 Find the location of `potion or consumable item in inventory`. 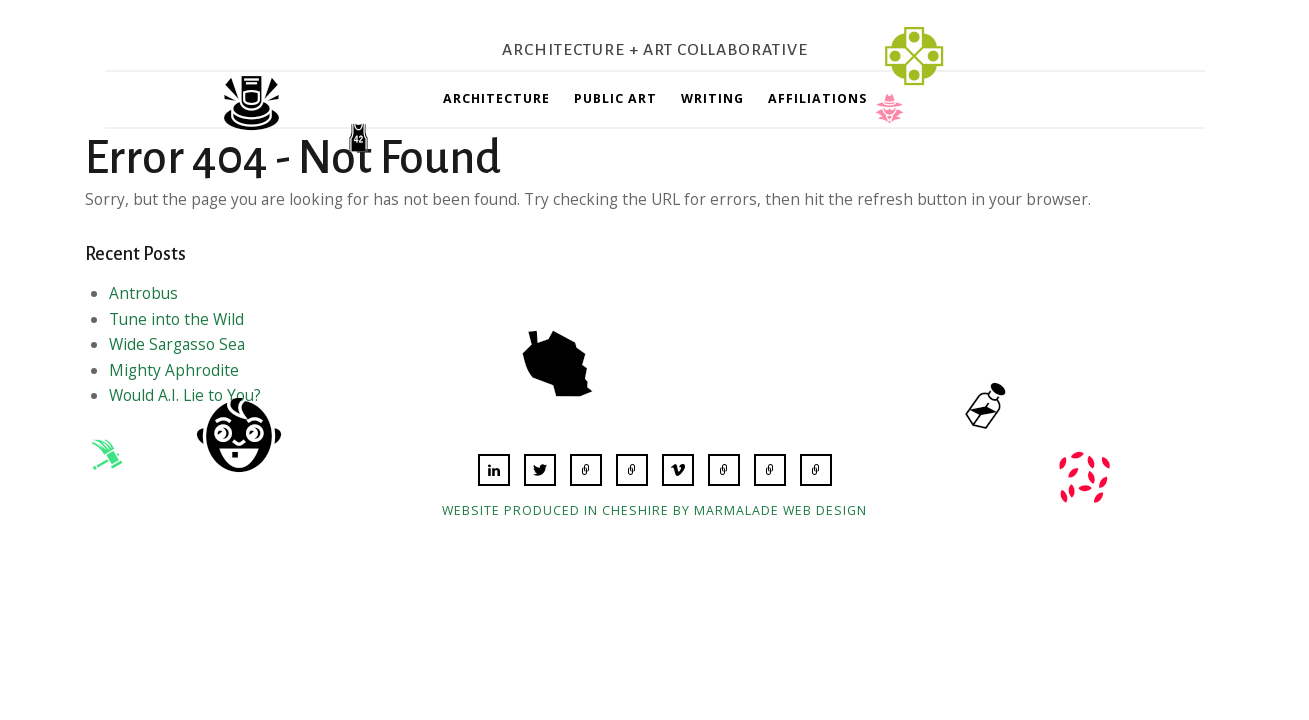

potion or consumable item in inventory is located at coordinates (986, 406).